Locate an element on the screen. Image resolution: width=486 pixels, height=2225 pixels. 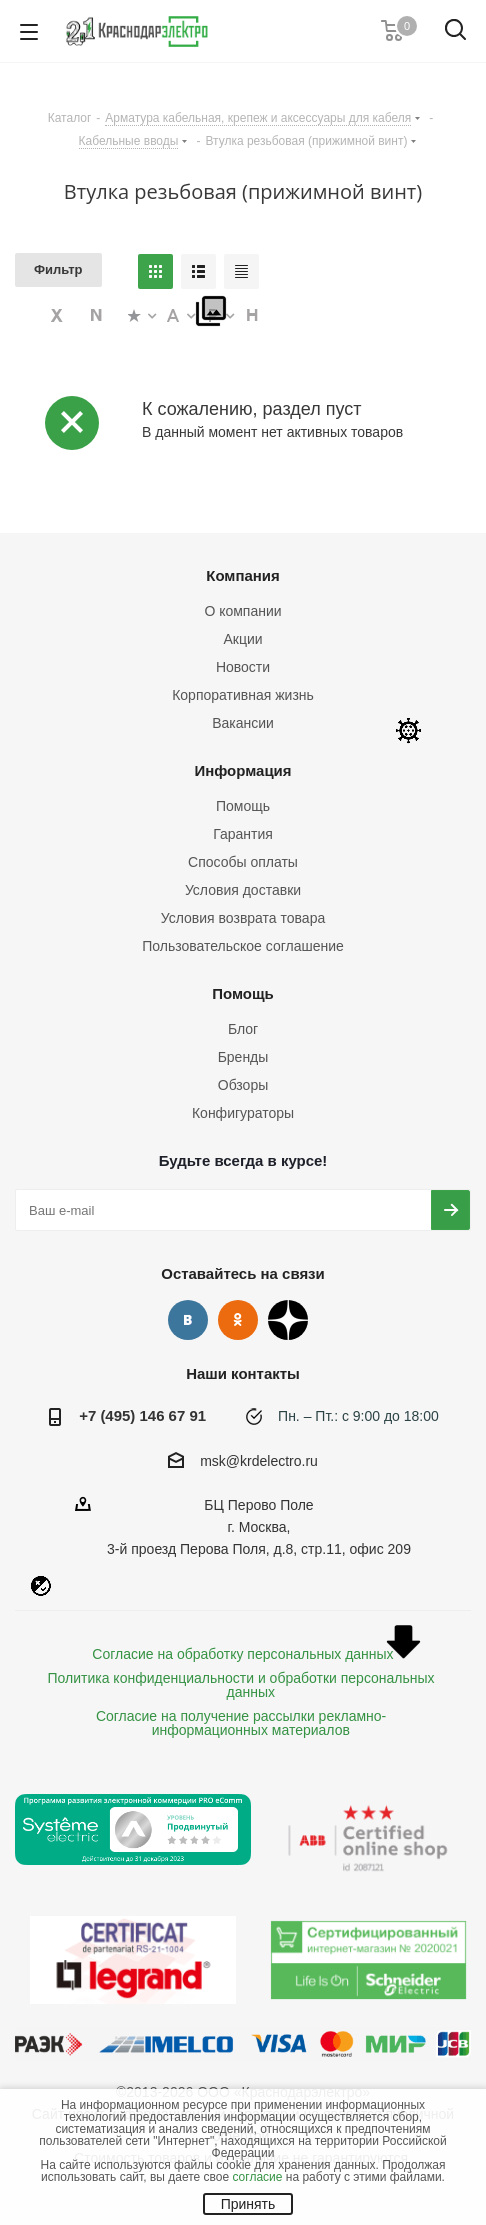
download a file or content is located at coordinates (403, 1640).